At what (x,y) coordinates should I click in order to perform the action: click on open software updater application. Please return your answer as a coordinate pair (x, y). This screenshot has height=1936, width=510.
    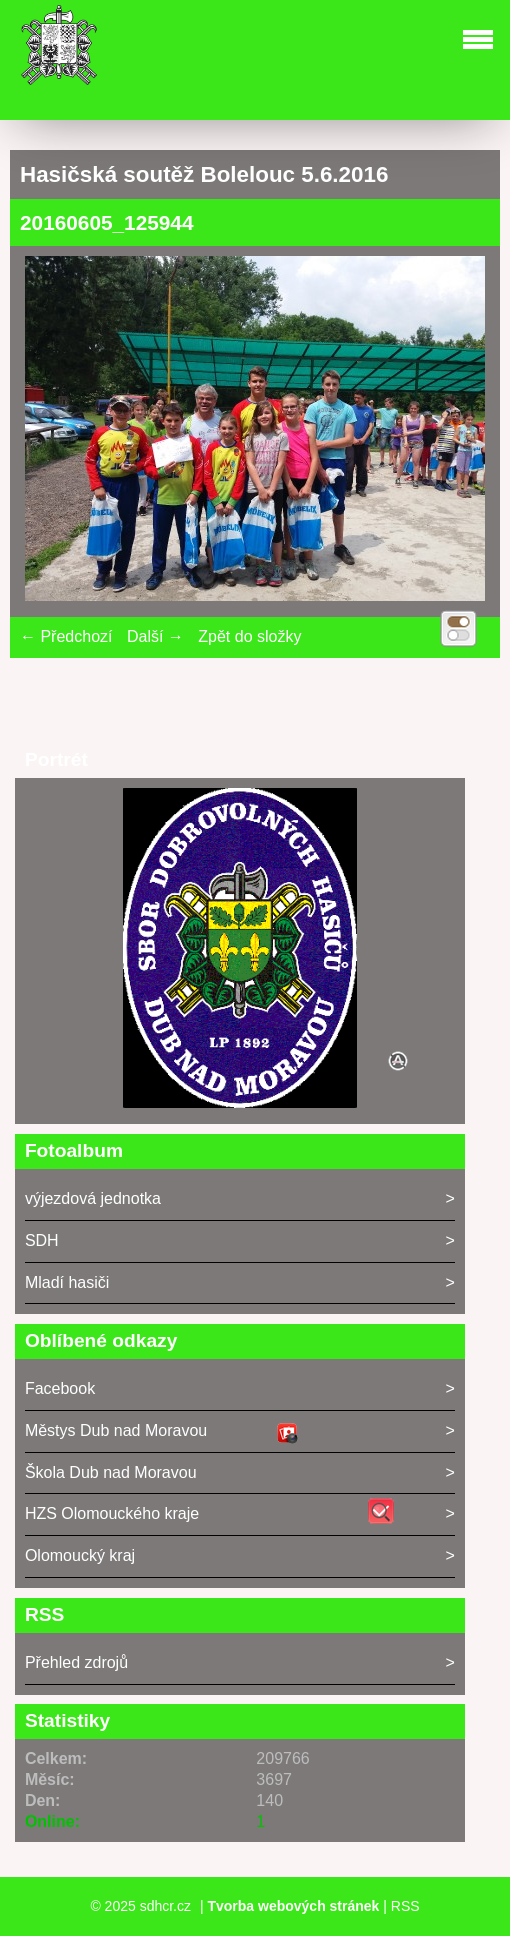
    Looking at the image, I should click on (398, 1061).